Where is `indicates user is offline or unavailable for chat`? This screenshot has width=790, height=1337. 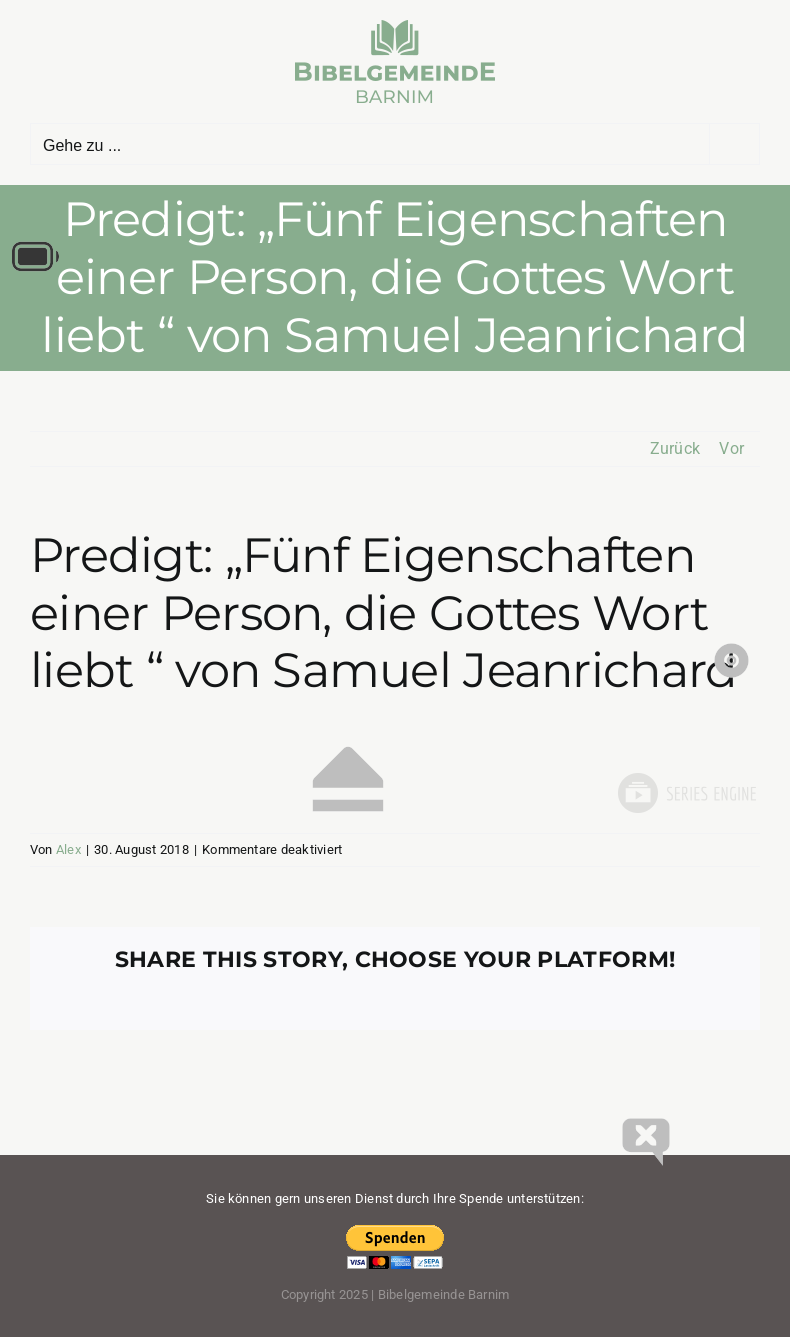 indicates user is offline or unavailable for chat is located at coordinates (646, 1142).